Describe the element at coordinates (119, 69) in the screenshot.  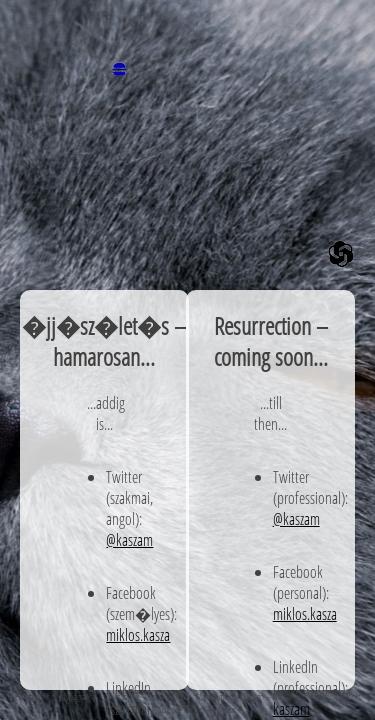
I see `open navigation menu` at that location.